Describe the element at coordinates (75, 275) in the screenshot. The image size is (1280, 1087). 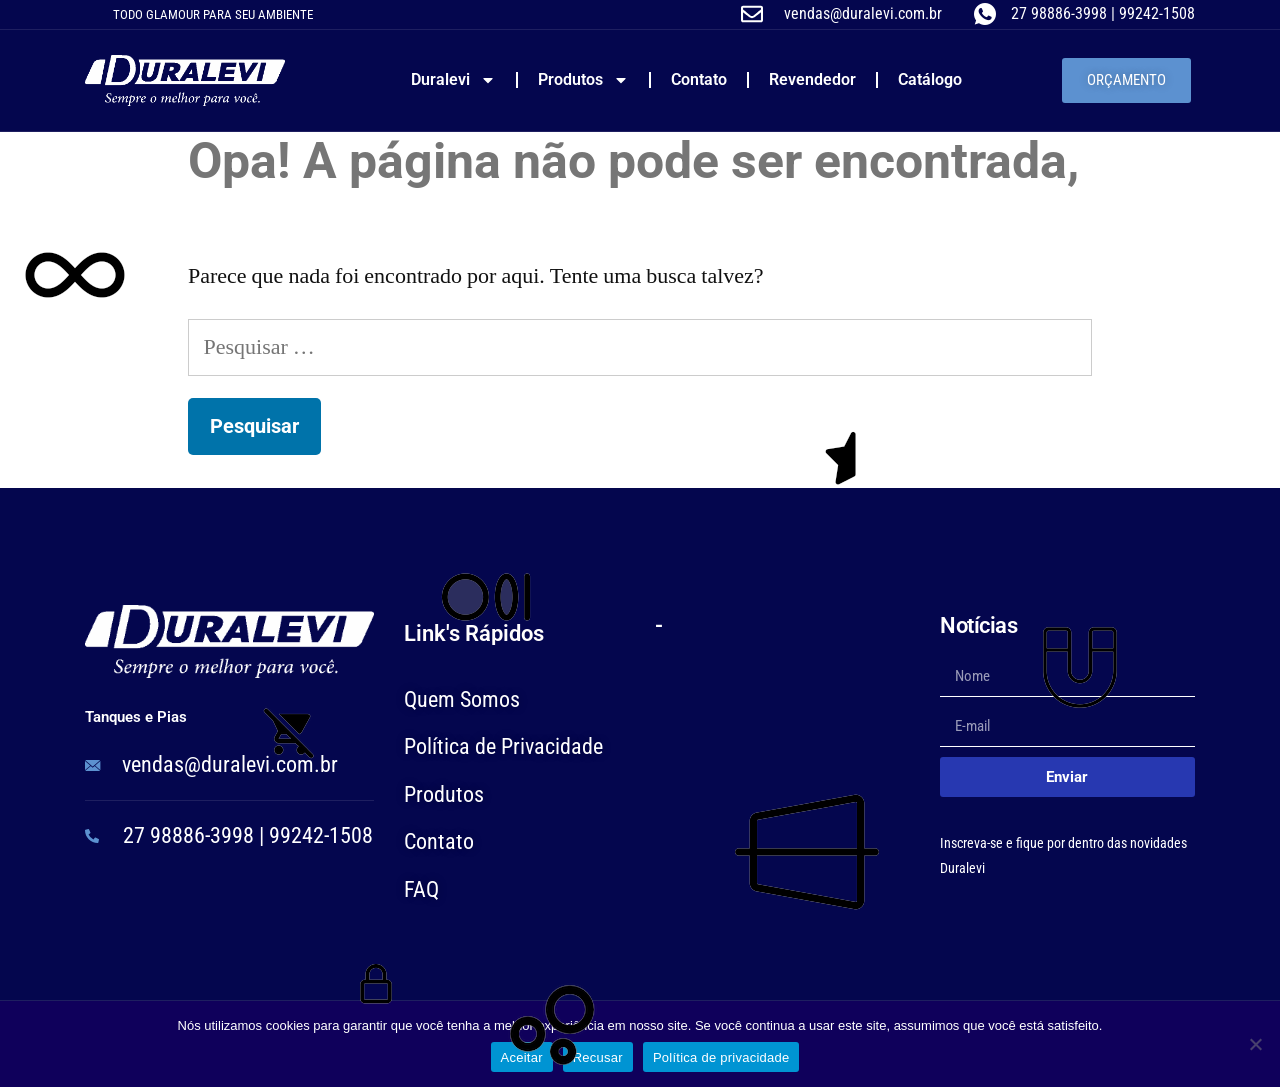
I see `indicates unlimited or infinite content` at that location.